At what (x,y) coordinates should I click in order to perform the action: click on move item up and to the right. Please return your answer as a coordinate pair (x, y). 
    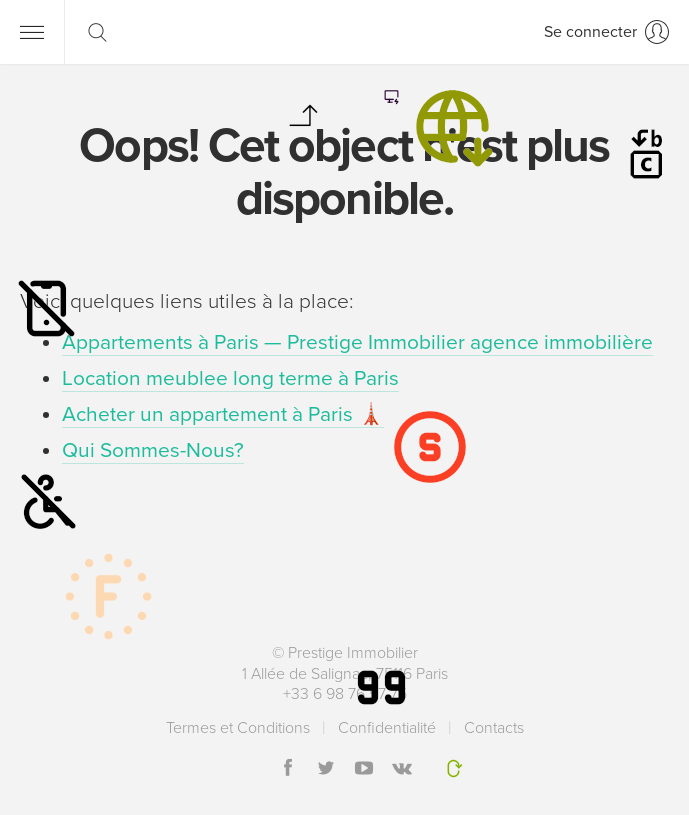
    Looking at the image, I should click on (304, 116).